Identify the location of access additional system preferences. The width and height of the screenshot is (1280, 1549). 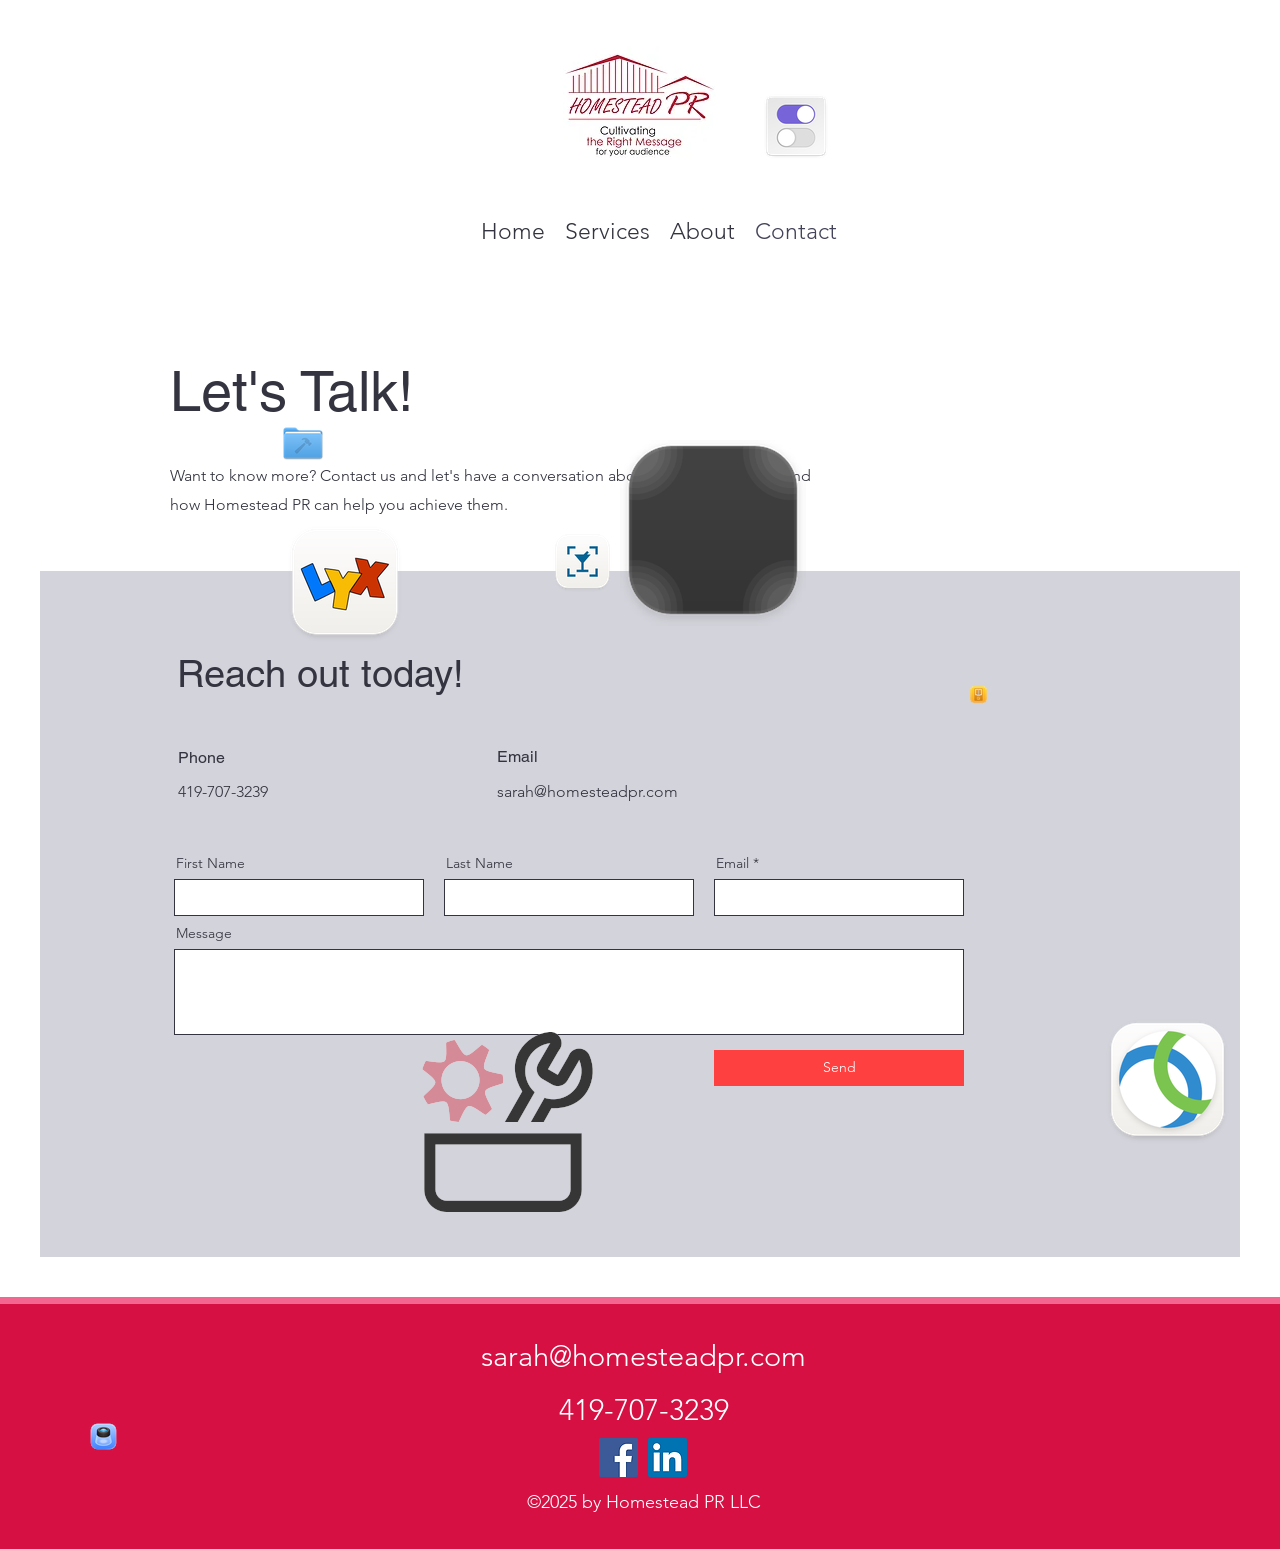
(503, 1122).